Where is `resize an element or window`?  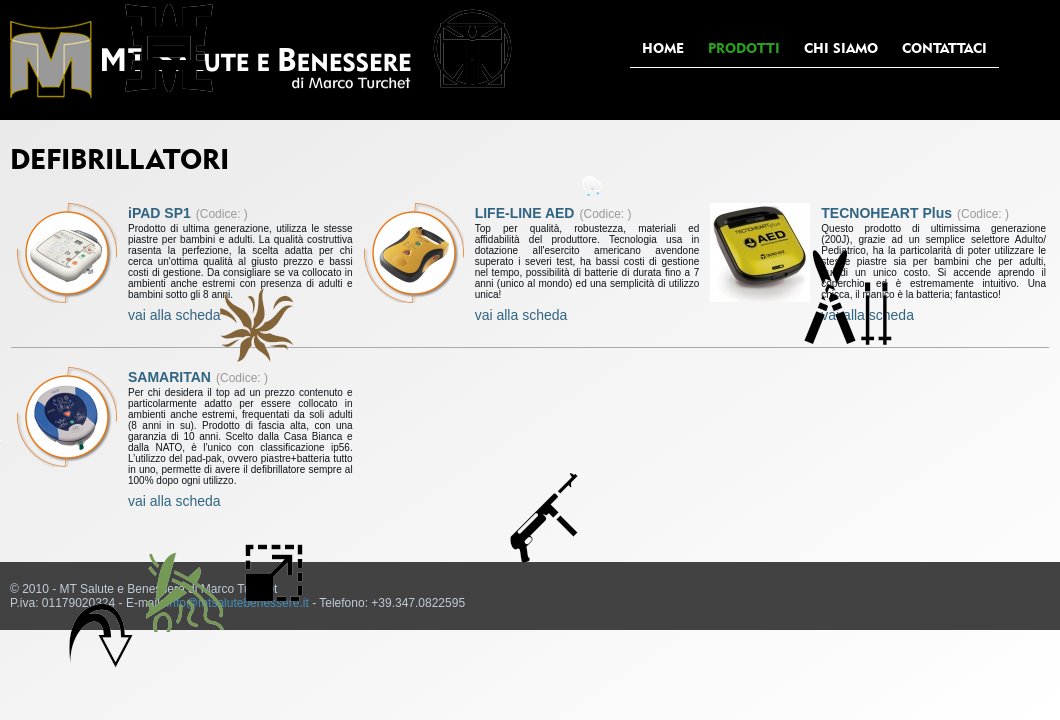 resize an element or window is located at coordinates (274, 573).